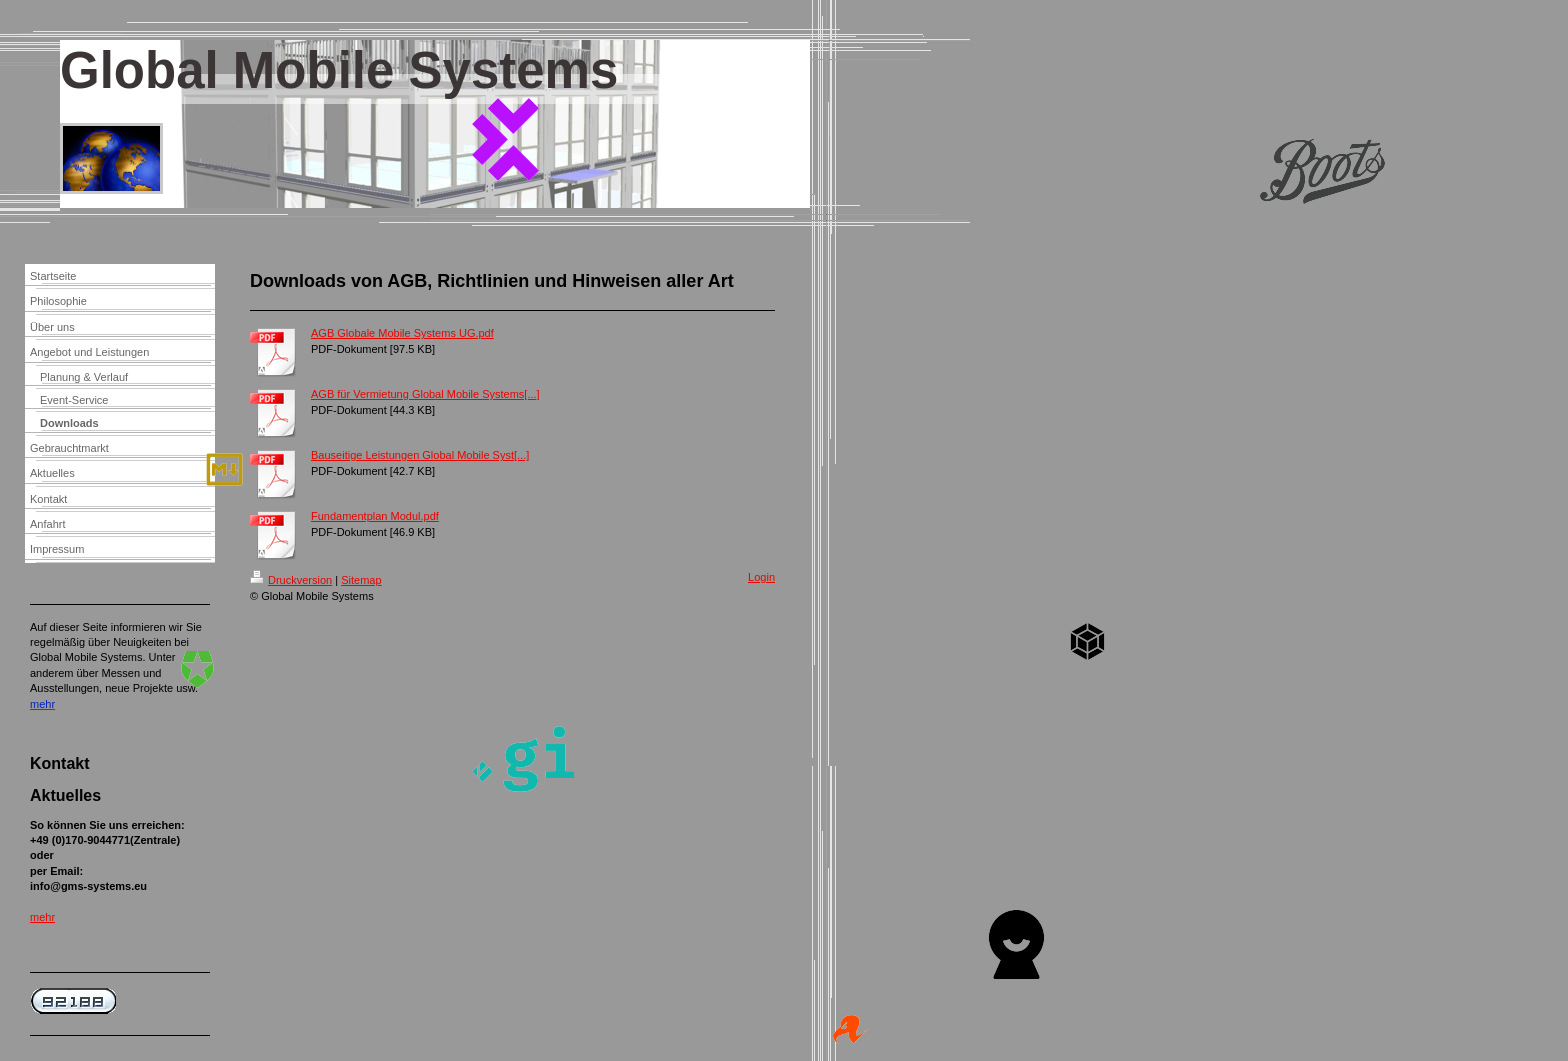 The image size is (1568, 1061). I want to click on view user profile, so click(1016, 944).